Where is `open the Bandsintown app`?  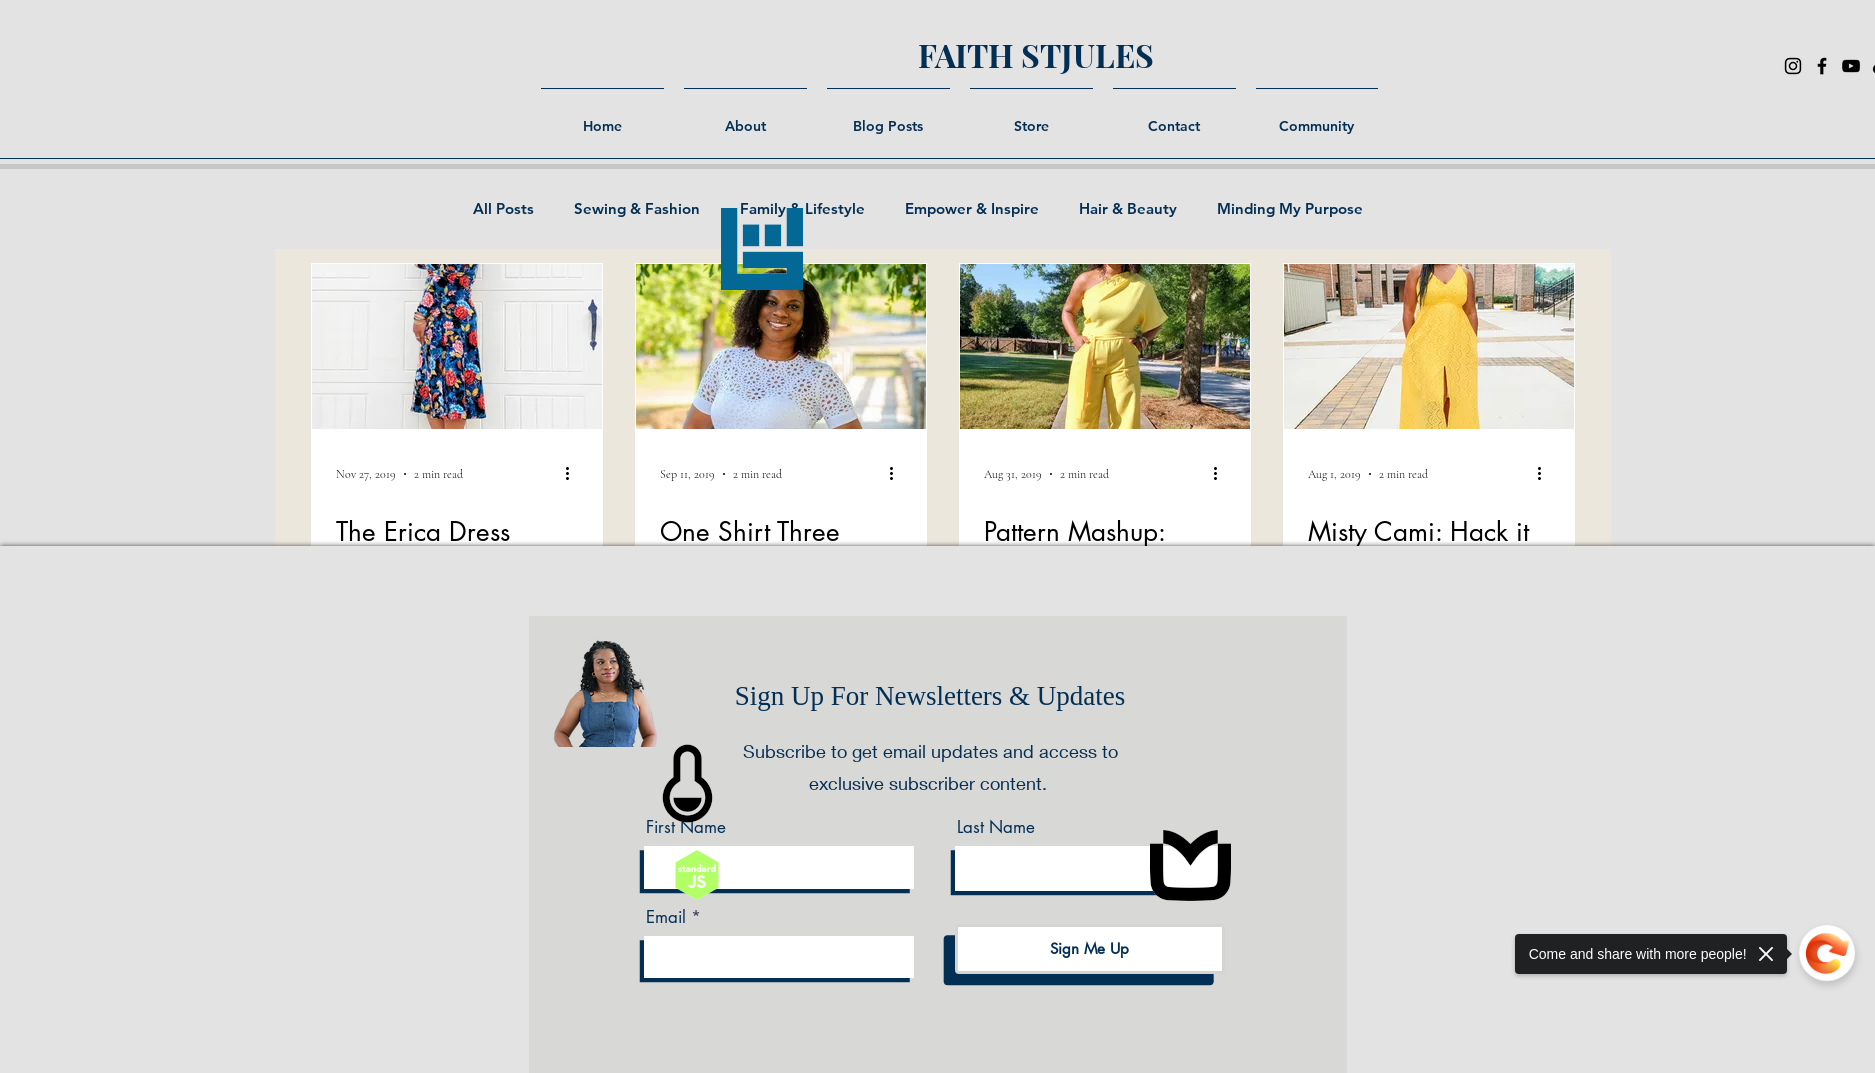 open the Bandsintown app is located at coordinates (762, 249).